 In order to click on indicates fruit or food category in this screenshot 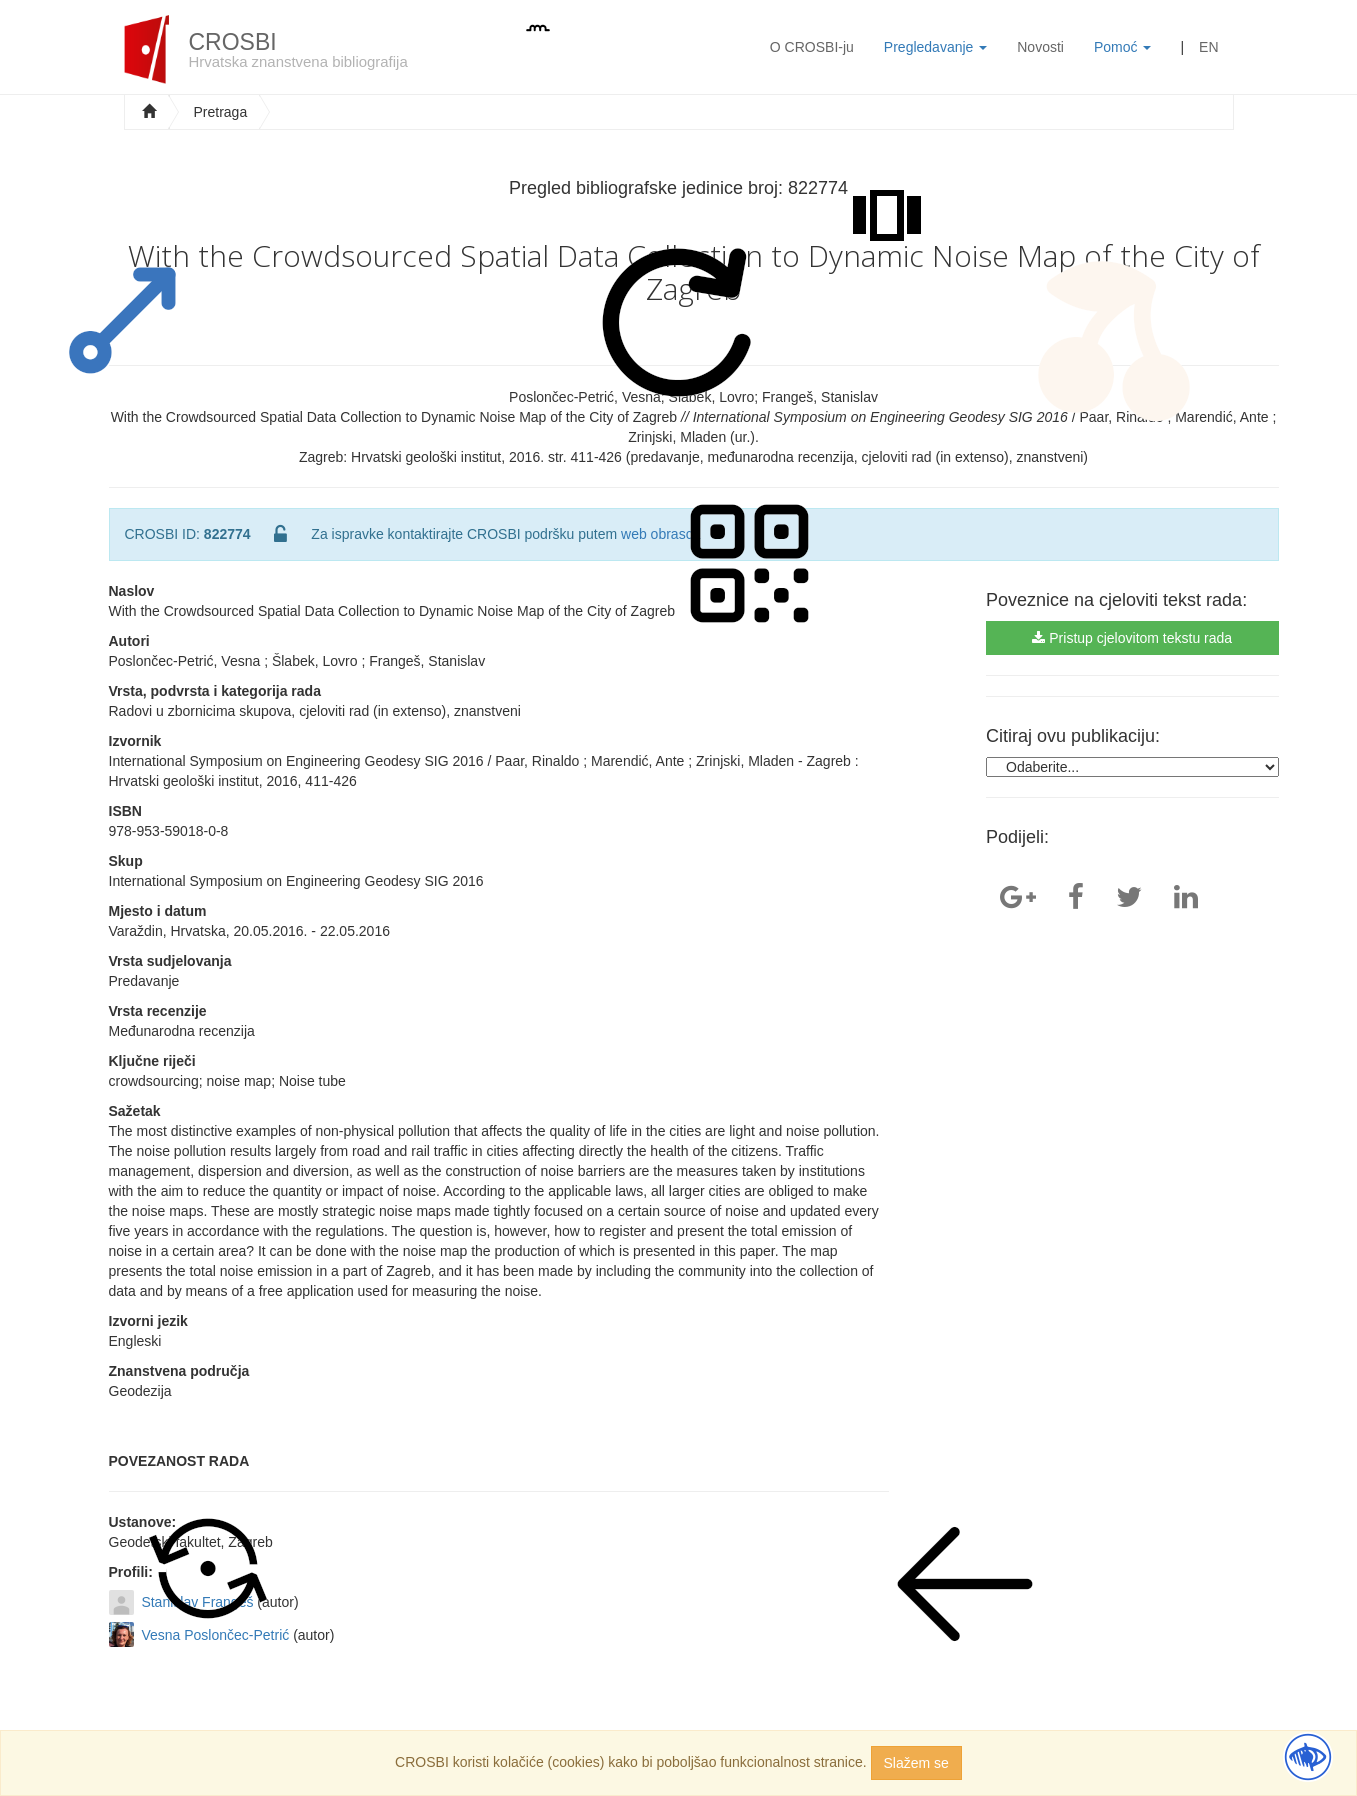, I will do `click(1114, 337)`.